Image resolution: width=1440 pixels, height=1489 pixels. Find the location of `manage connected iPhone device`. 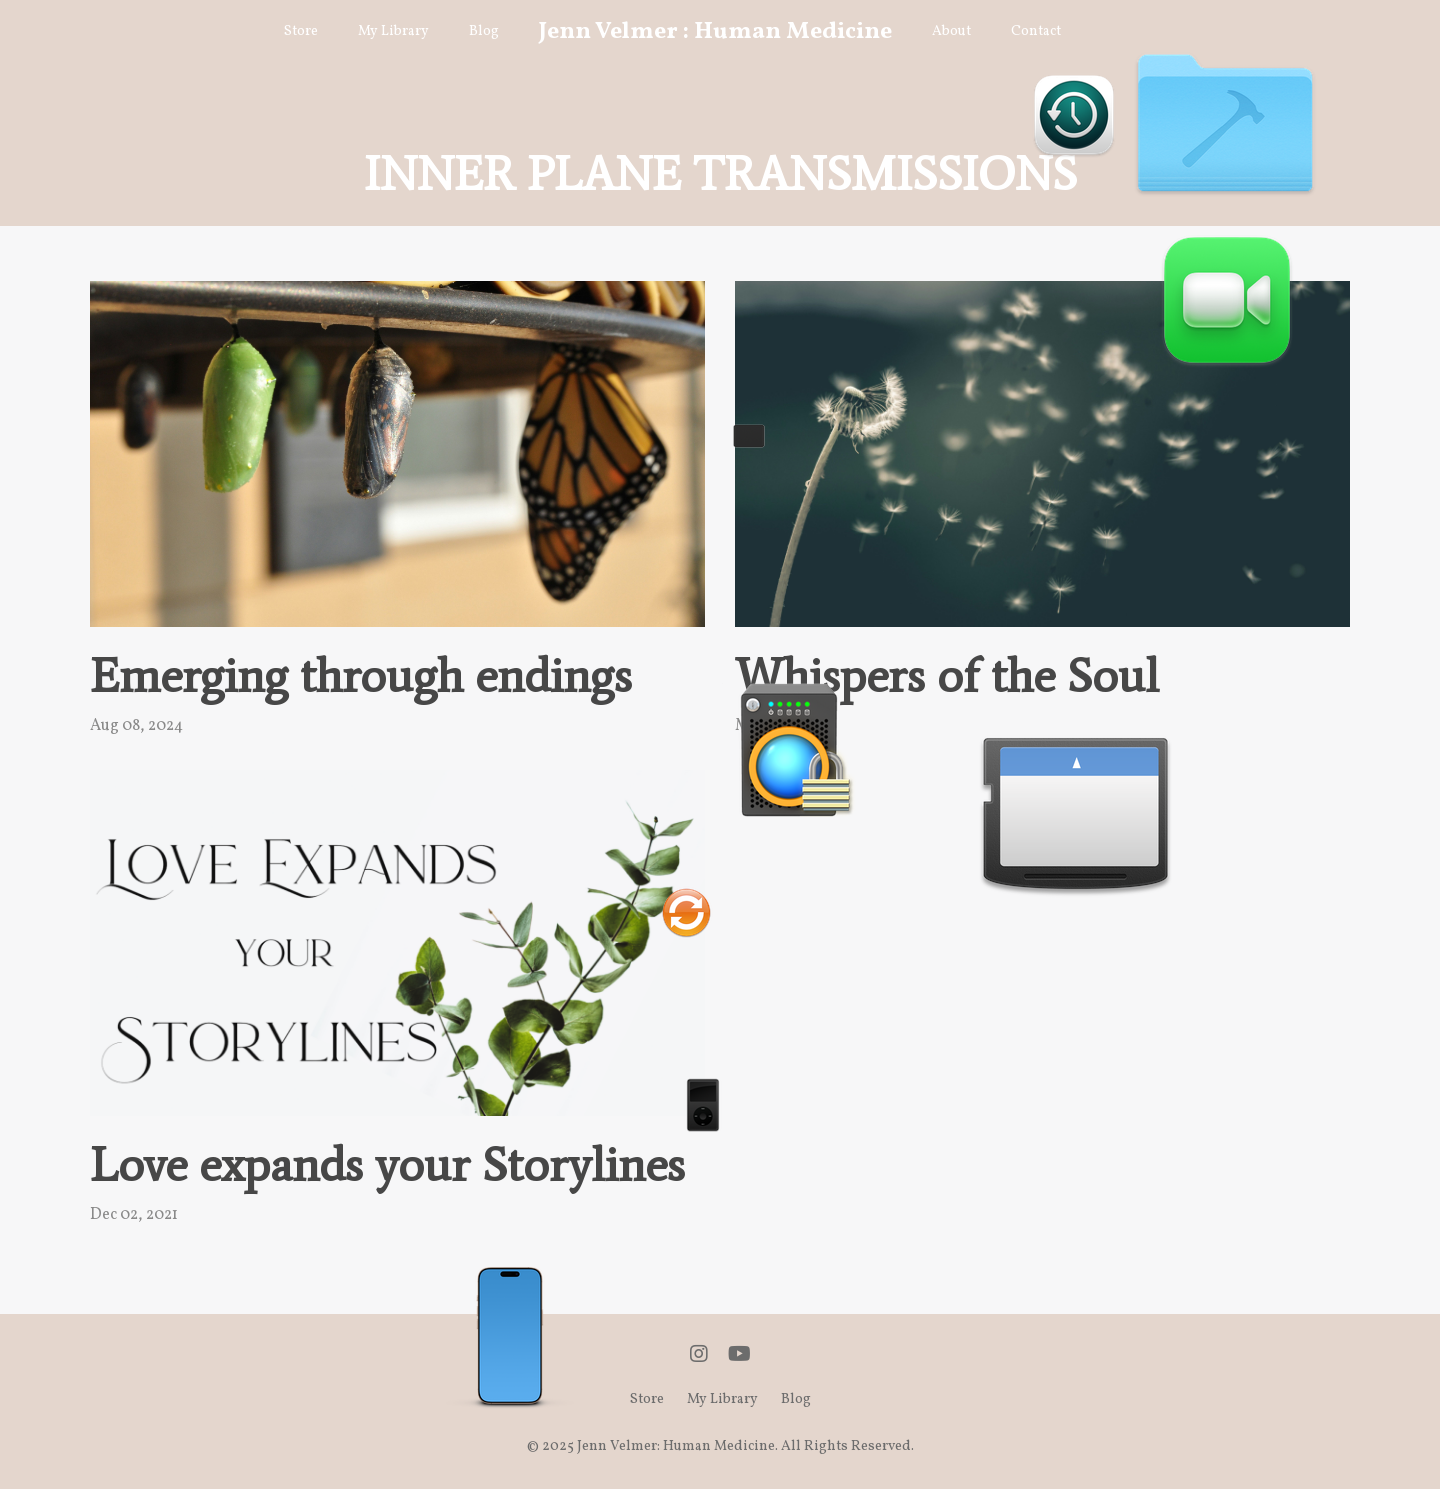

manage connected iPhone device is located at coordinates (510, 1338).